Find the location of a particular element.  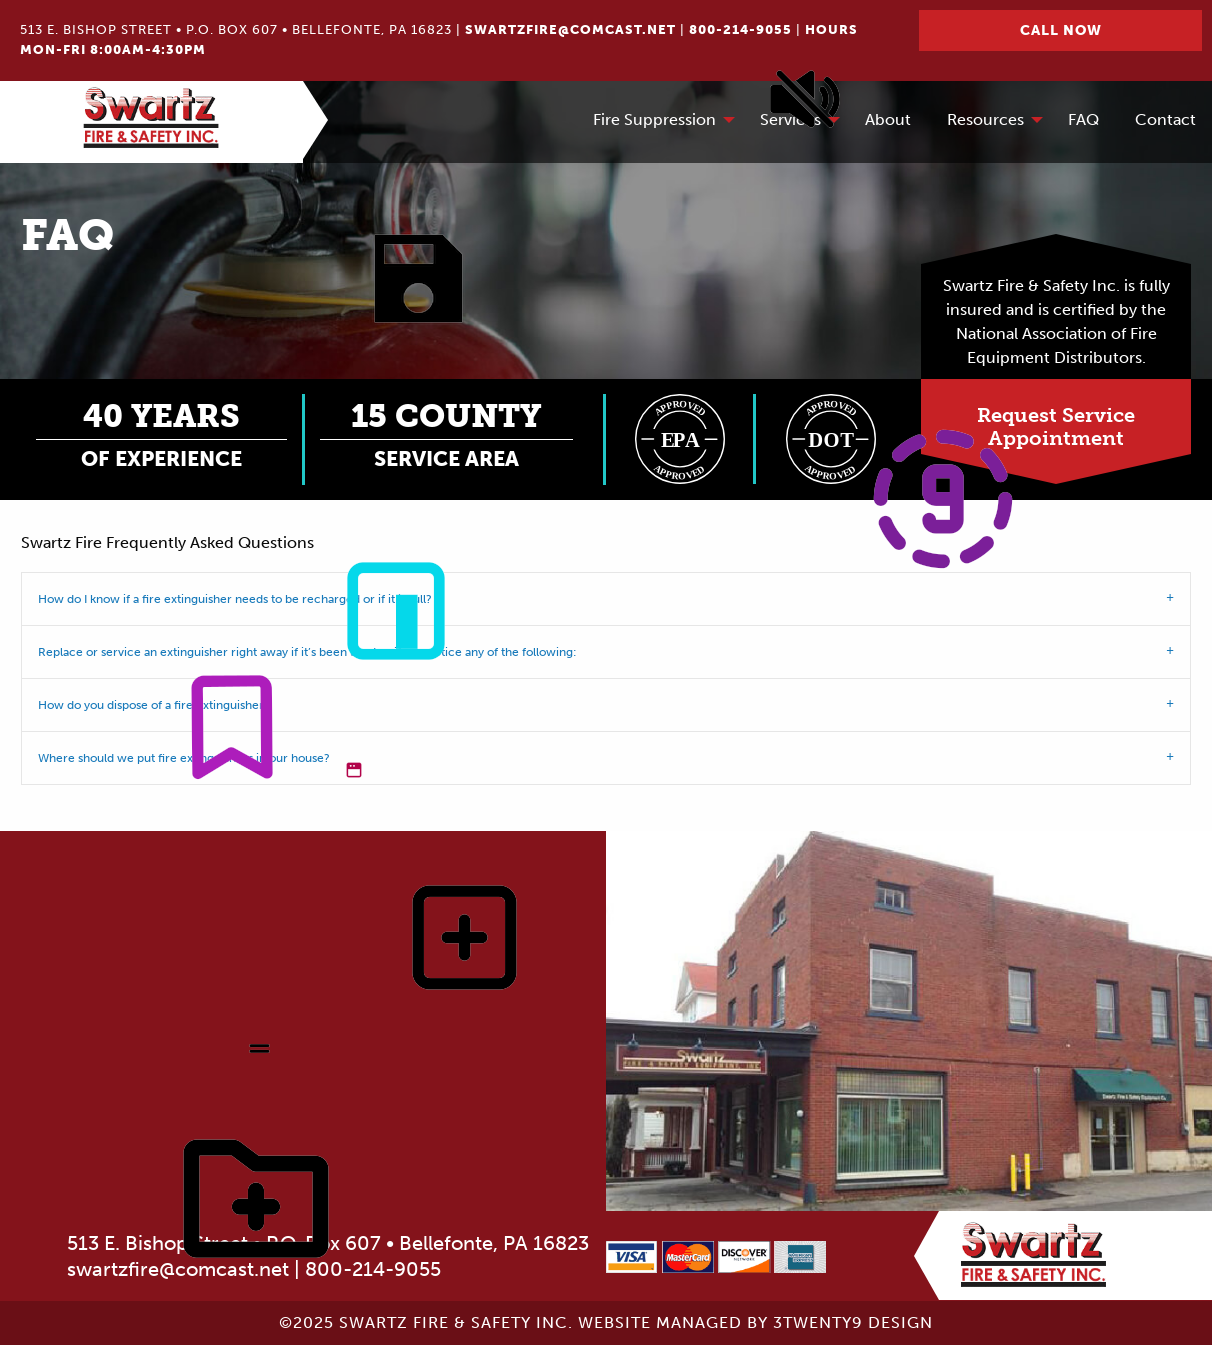

drag to reorder or rearrange items is located at coordinates (259, 1048).